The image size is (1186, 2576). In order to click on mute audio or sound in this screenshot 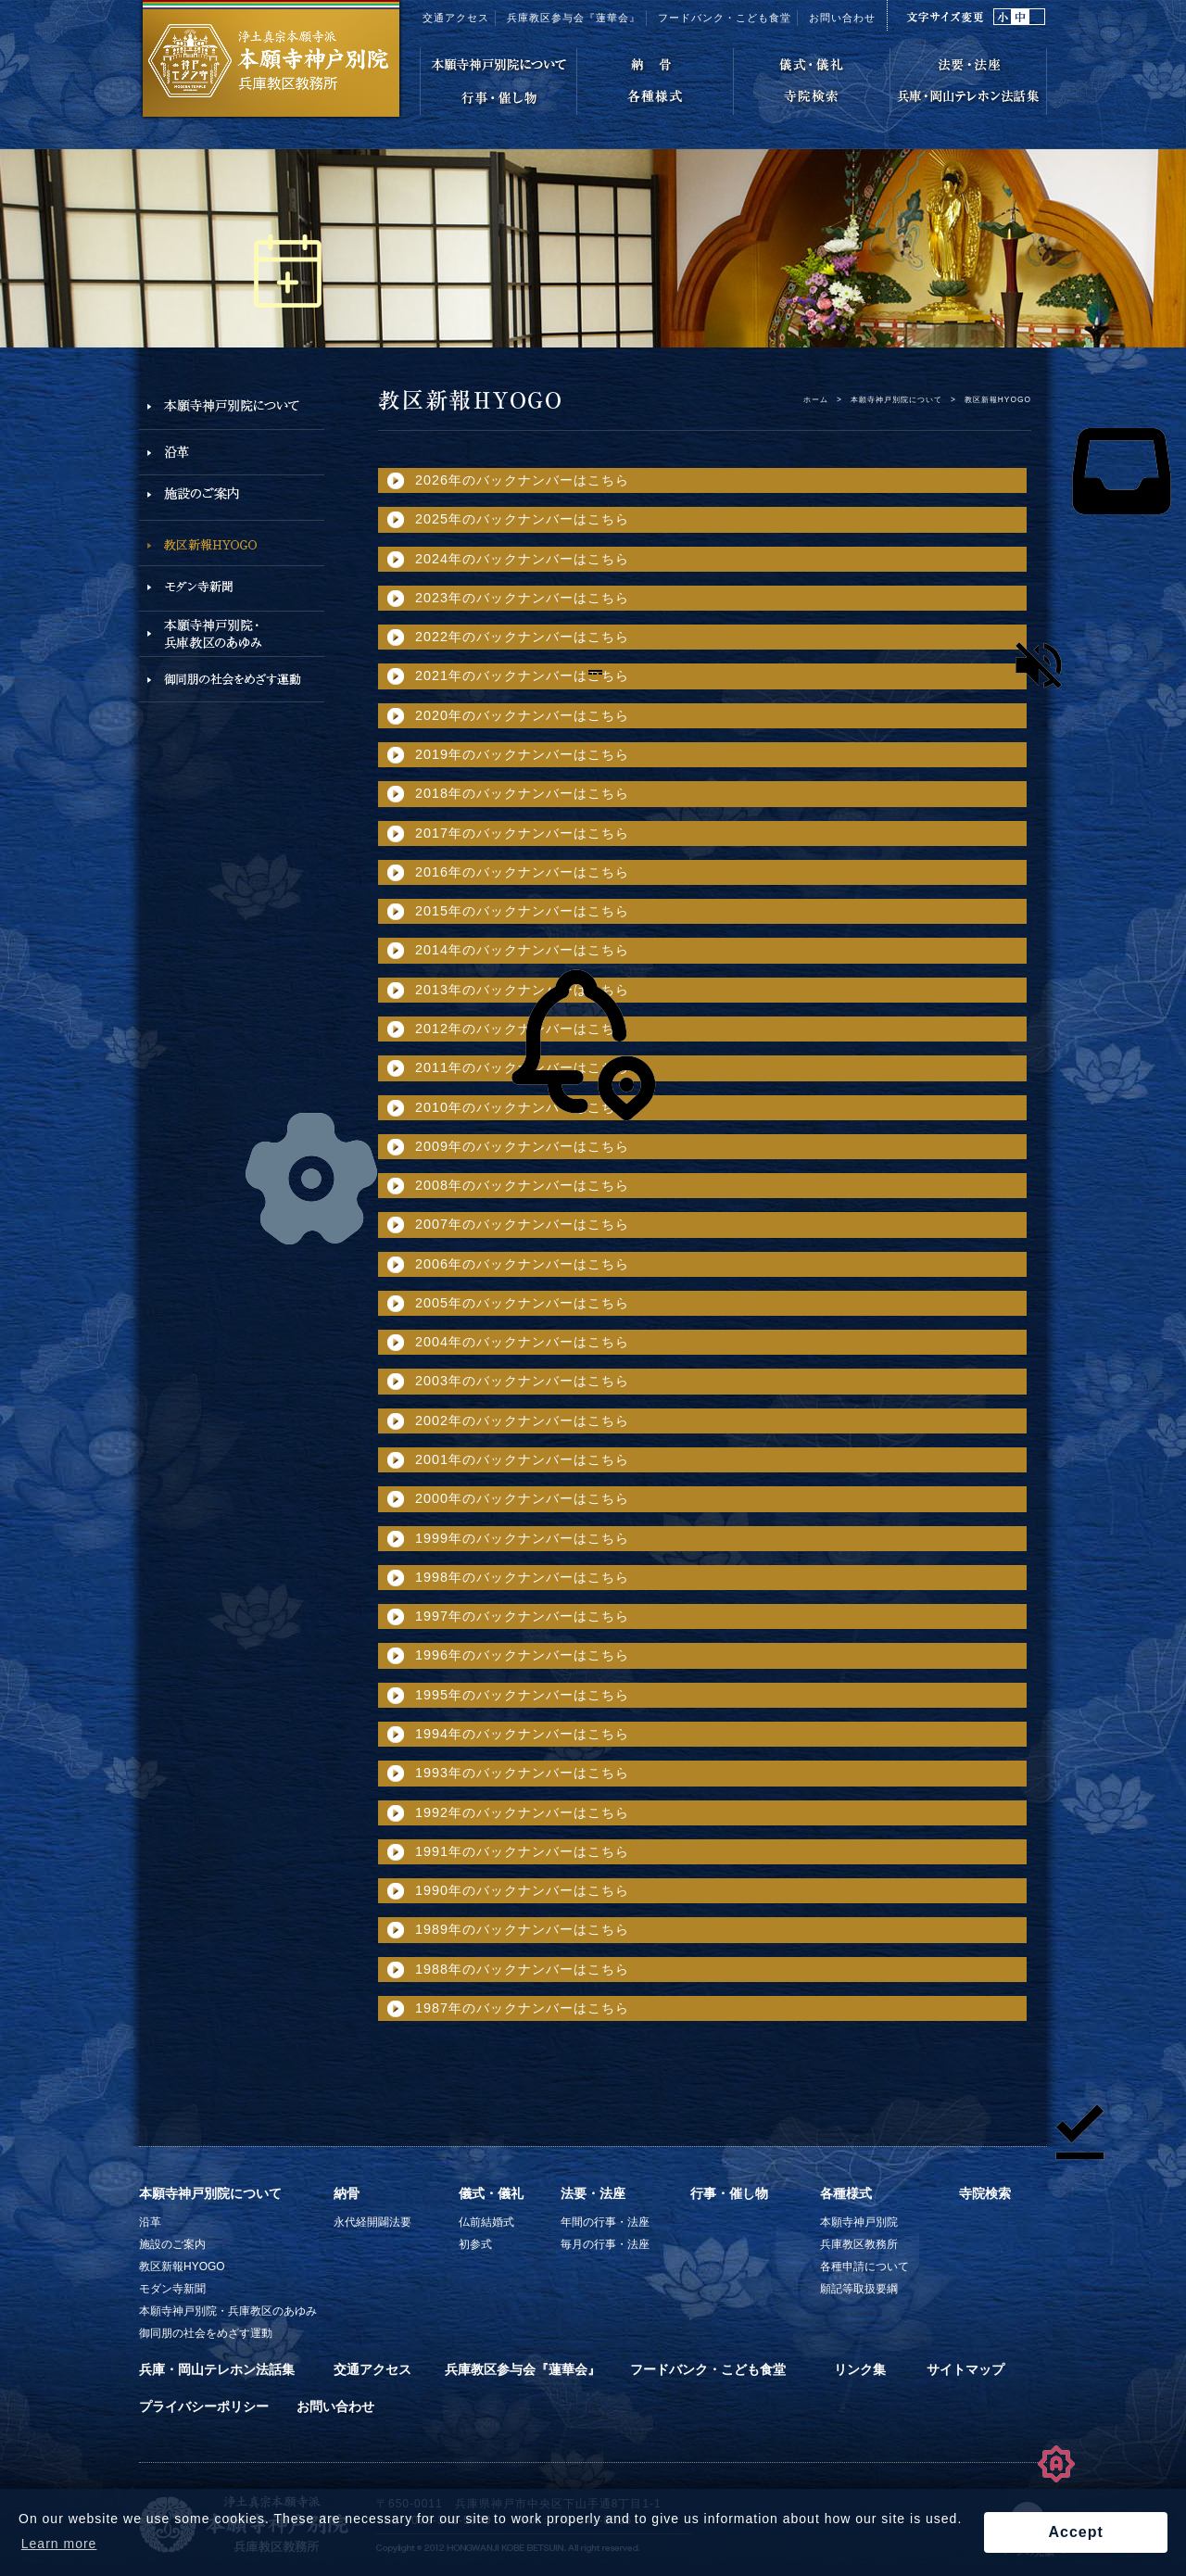, I will do `click(1039, 665)`.